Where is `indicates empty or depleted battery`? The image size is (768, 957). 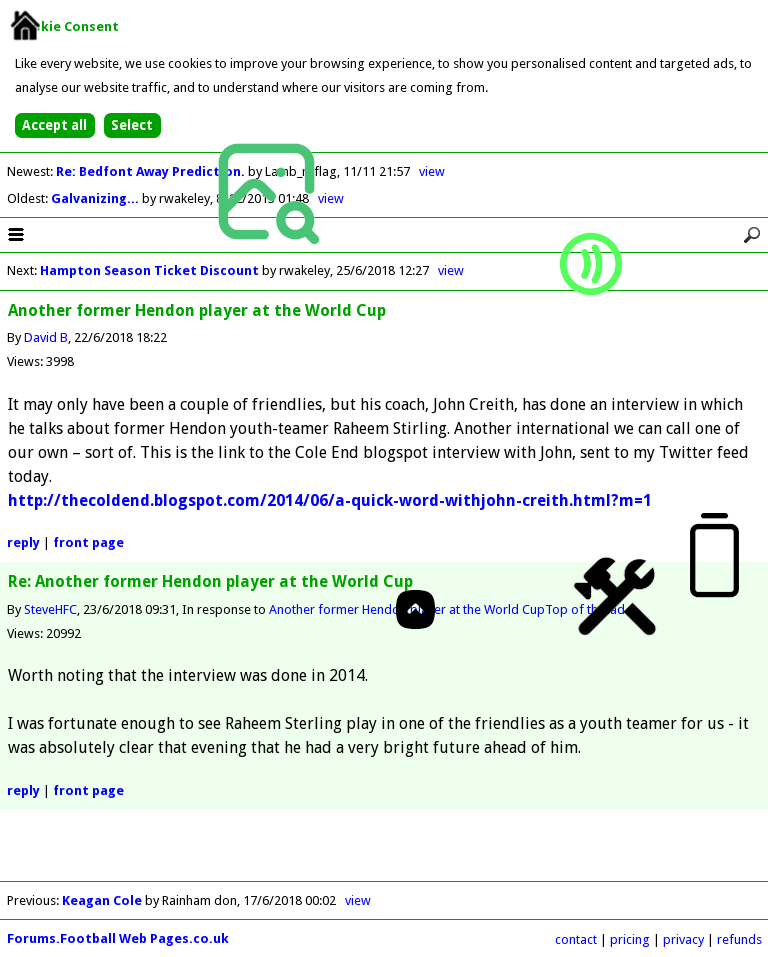
indicates empty or depleted battery is located at coordinates (714, 556).